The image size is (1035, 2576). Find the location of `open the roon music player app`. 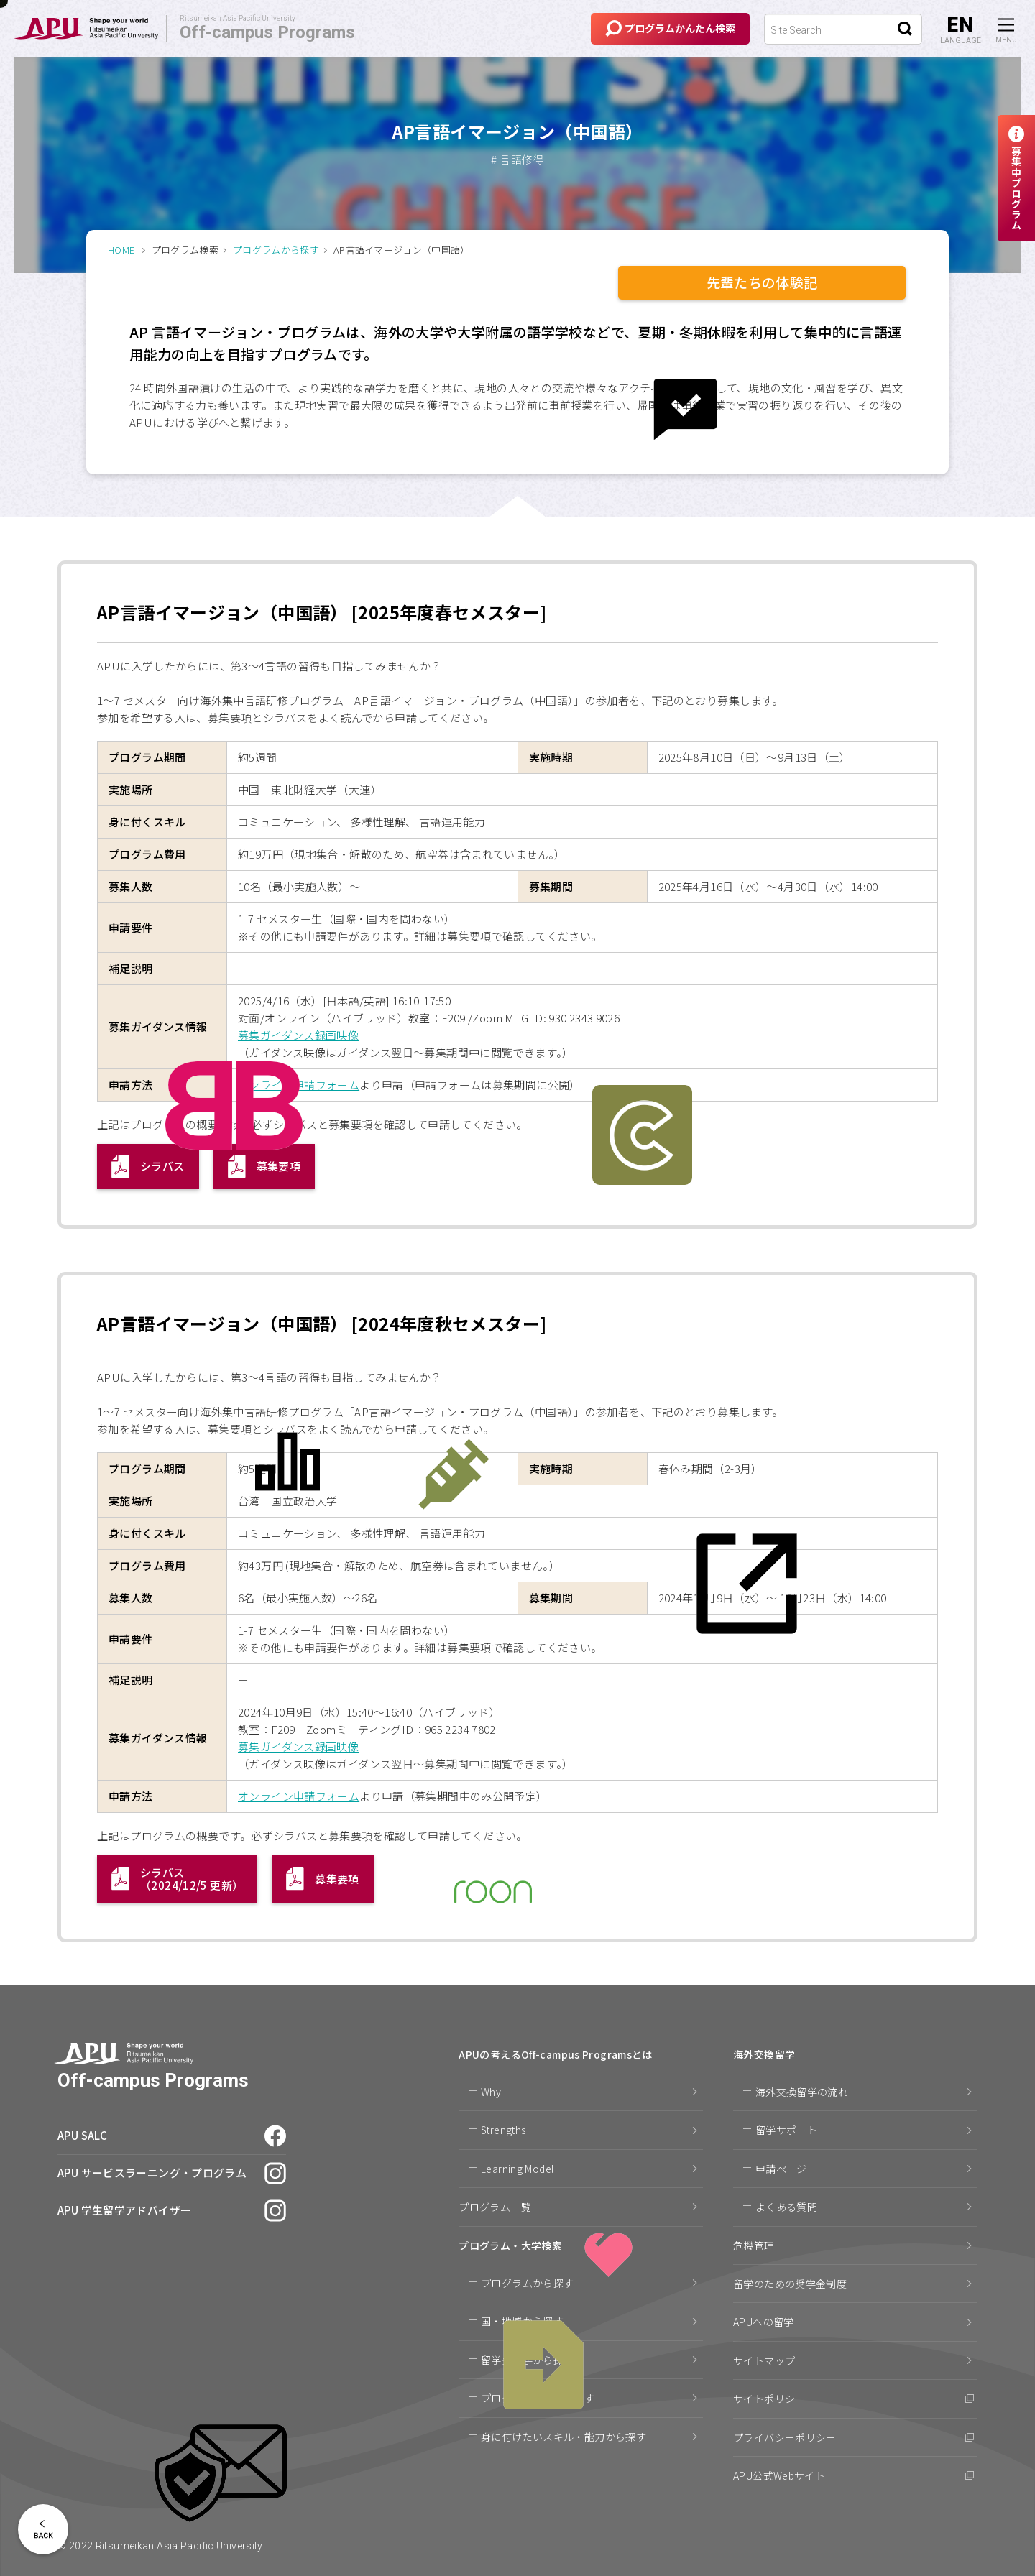

open the roon music player app is located at coordinates (493, 1892).